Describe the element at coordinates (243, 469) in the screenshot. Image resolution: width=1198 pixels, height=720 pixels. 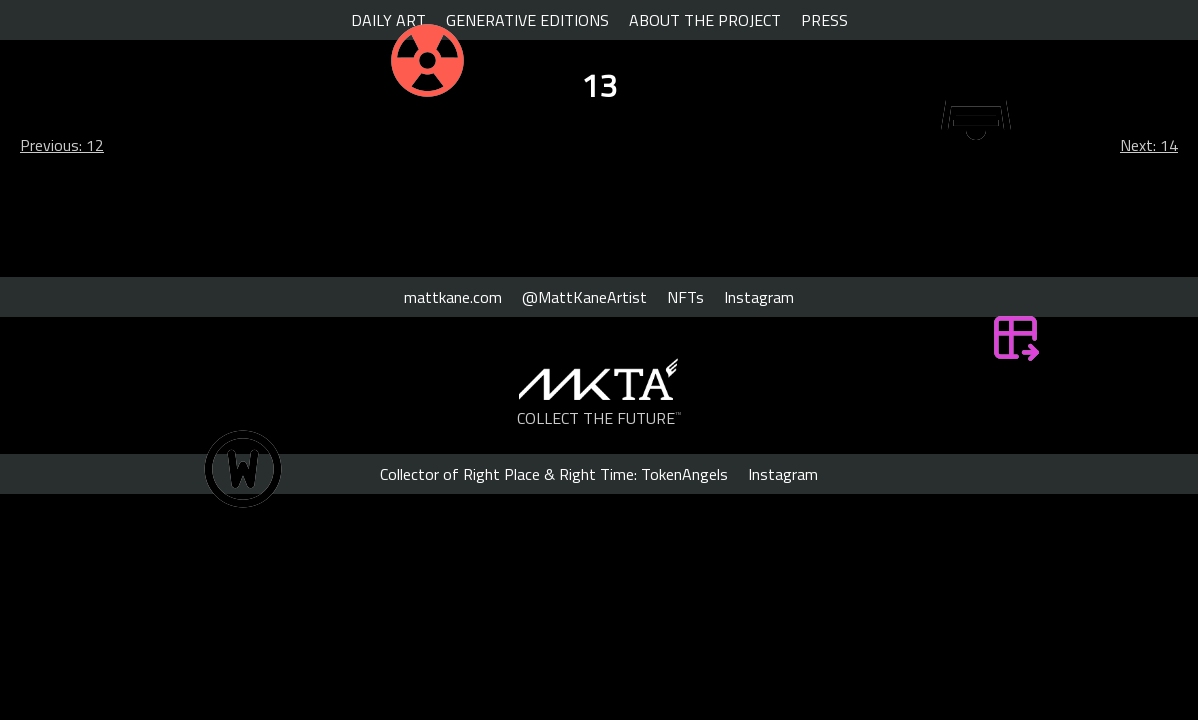
I see `access Wikipedia or wiki-related content` at that location.